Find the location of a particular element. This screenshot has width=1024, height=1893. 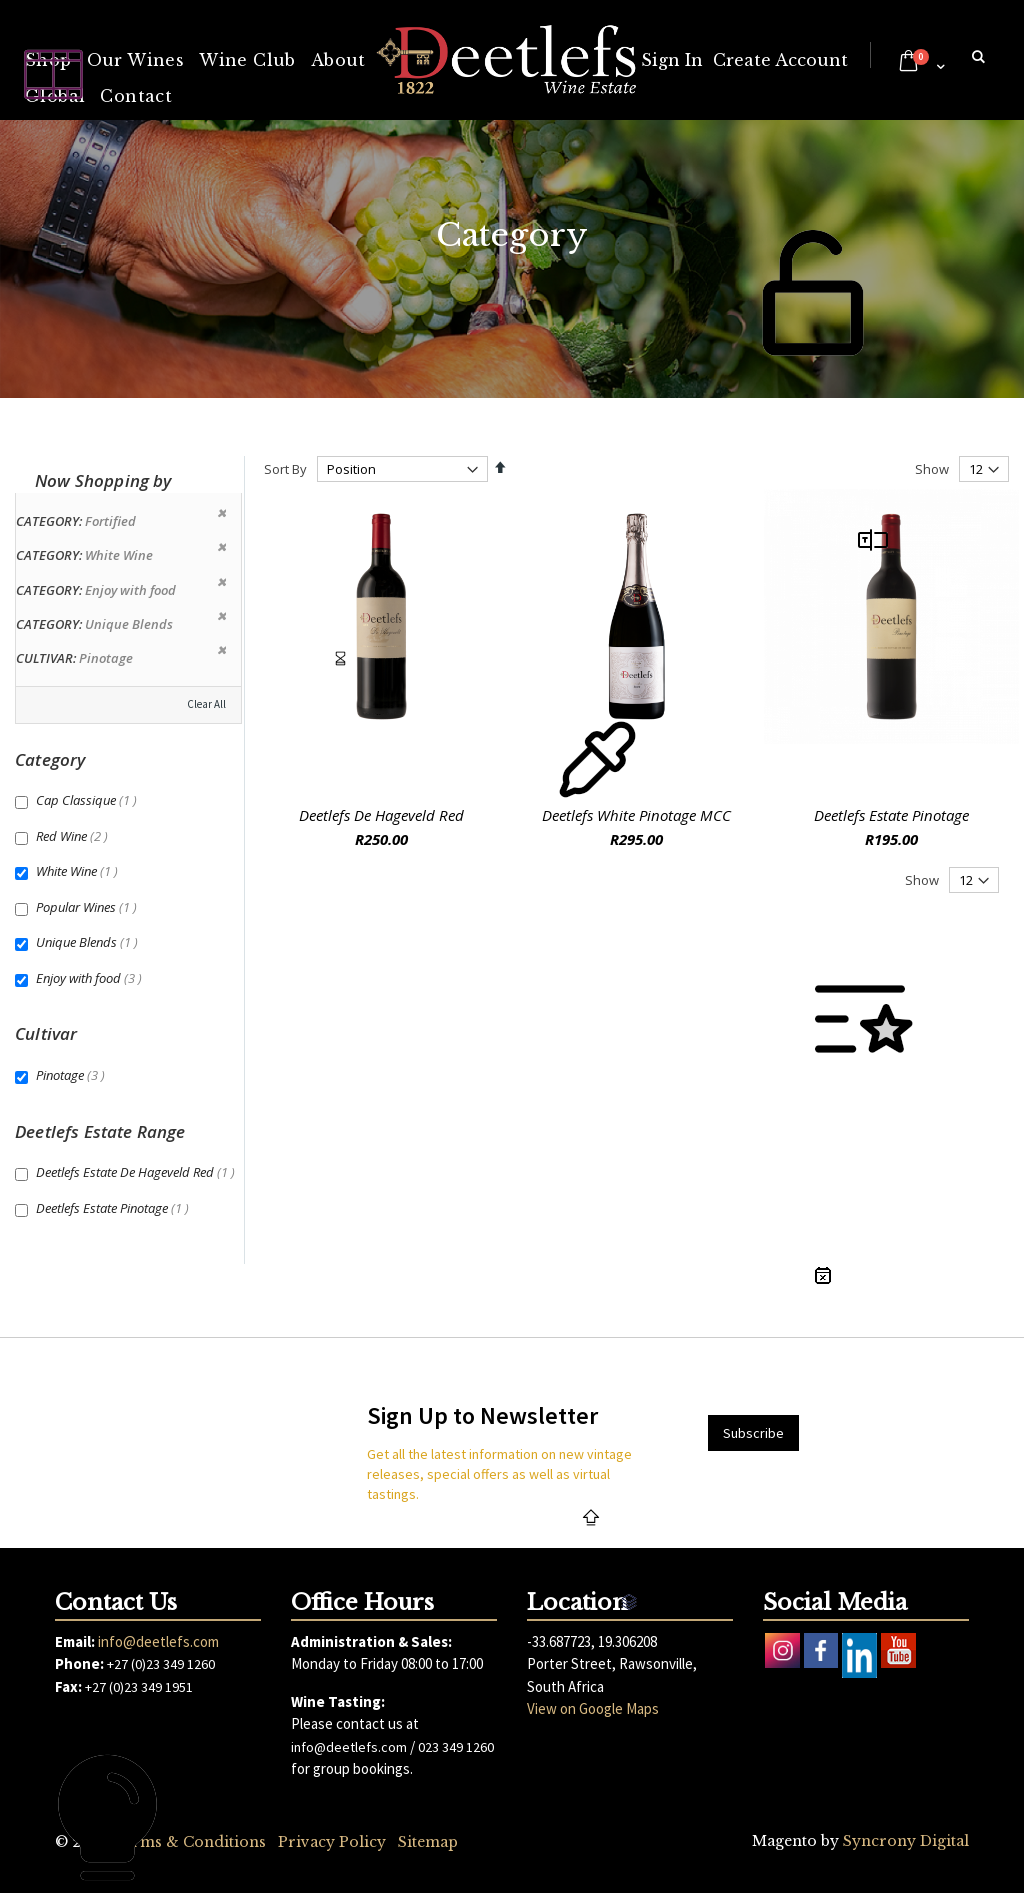

view layers or stacked content is located at coordinates (629, 1602).